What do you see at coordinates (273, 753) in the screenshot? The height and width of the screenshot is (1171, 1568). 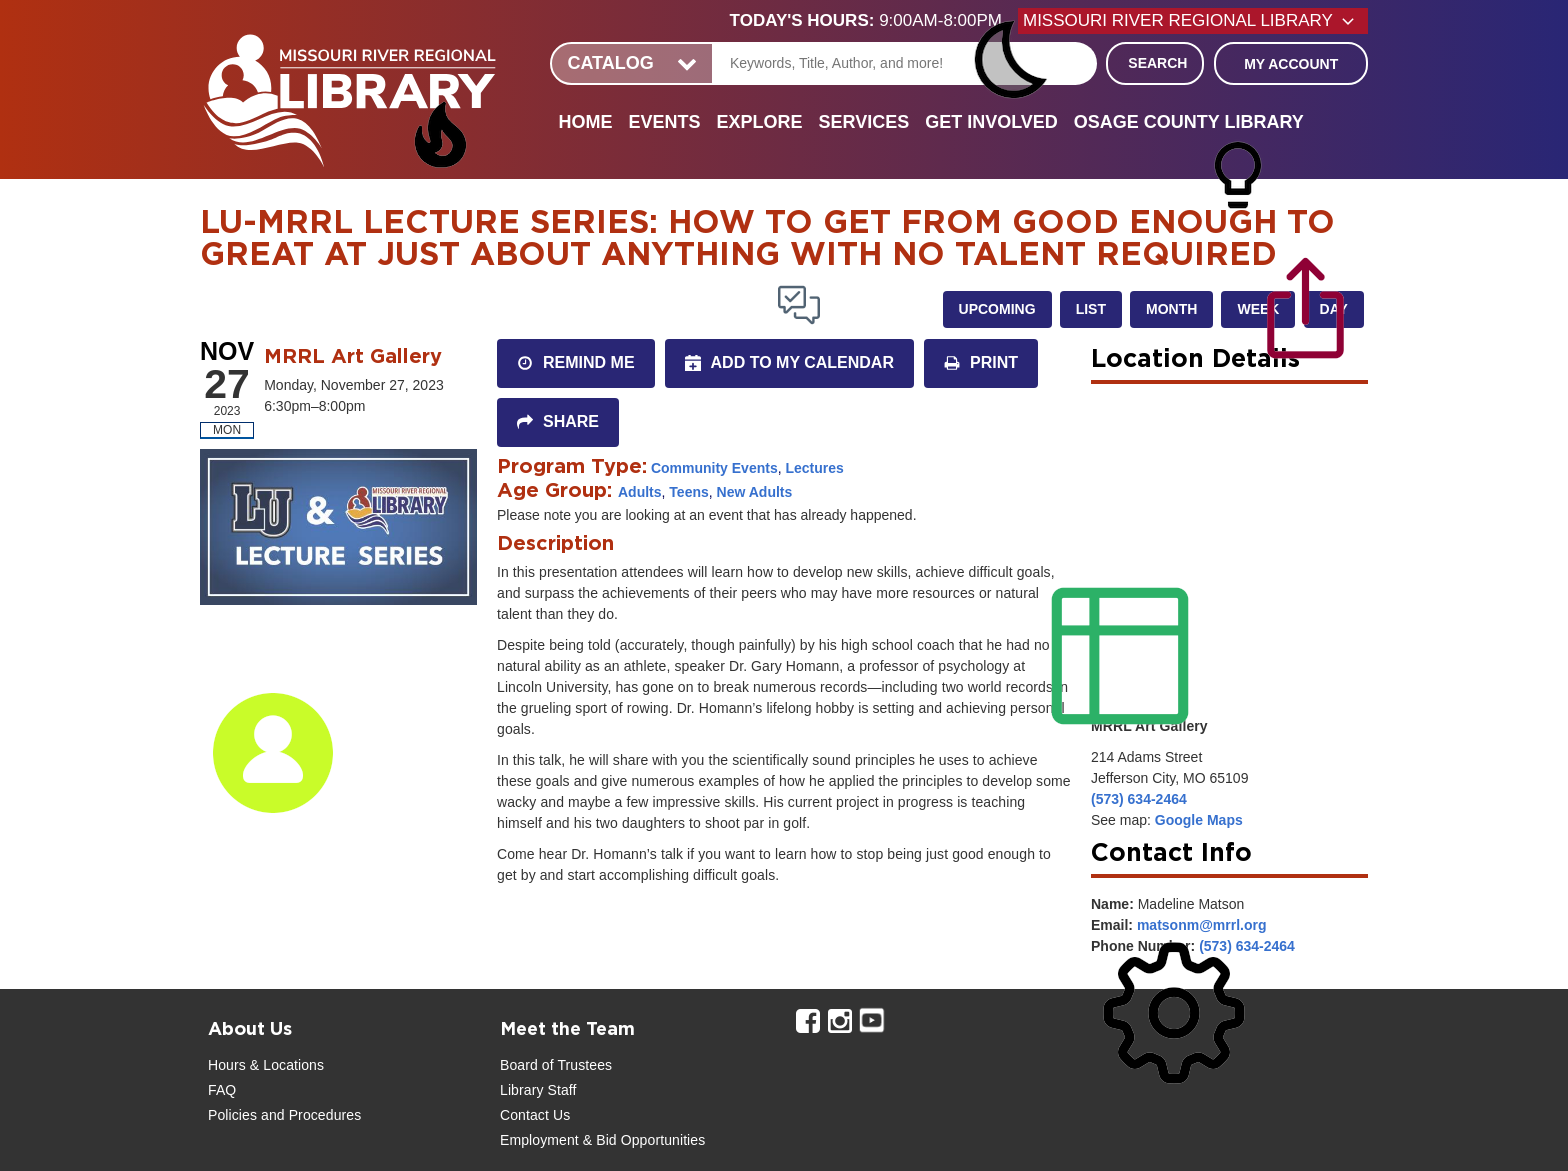 I see `view user profile` at bounding box center [273, 753].